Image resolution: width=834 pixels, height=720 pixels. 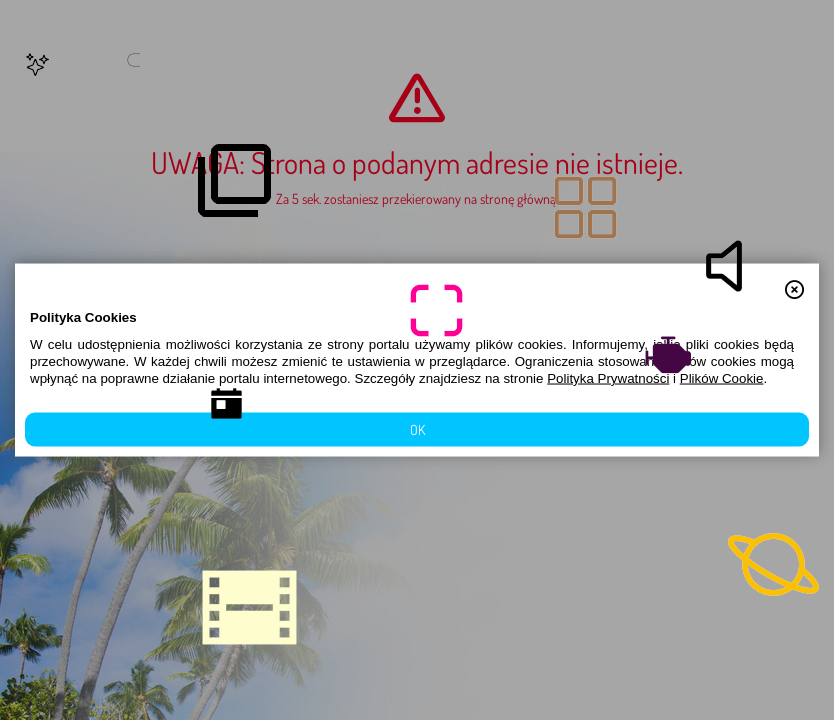 I want to click on indicates AI-generated or enhanced content, so click(x=37, y=64).